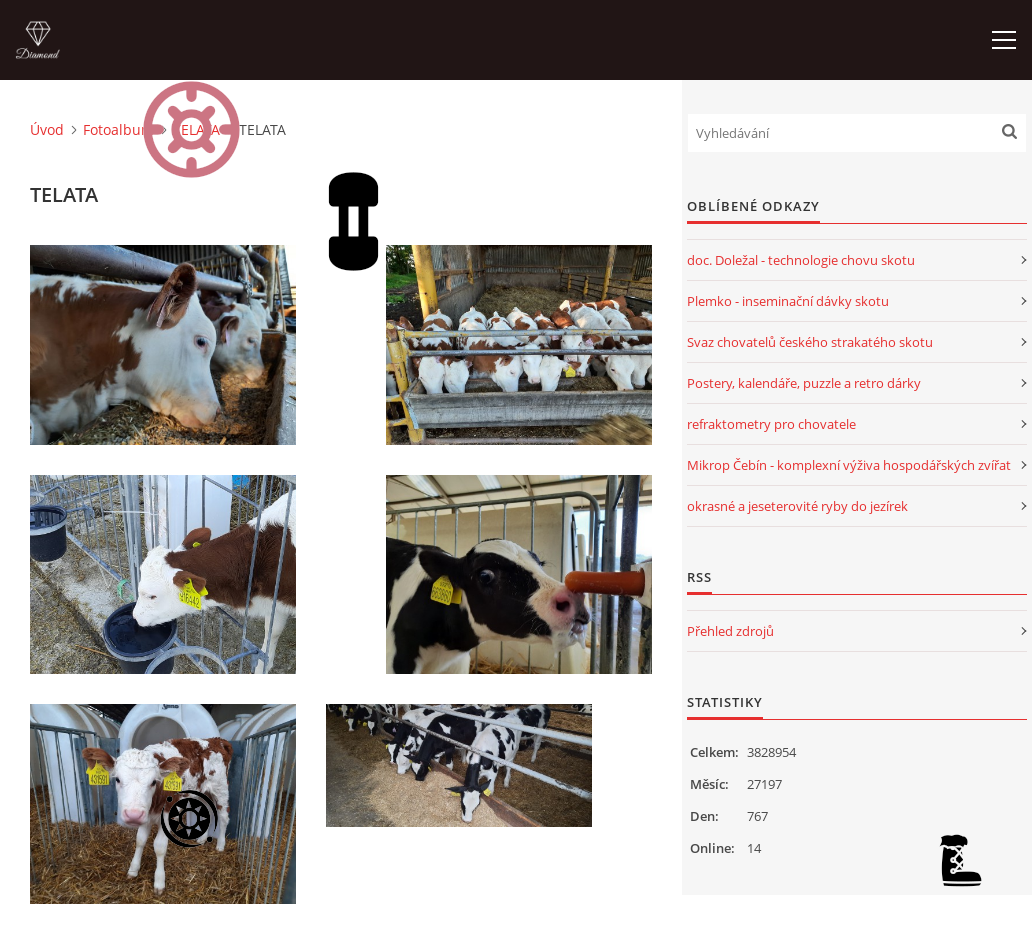 Image resolution: width=1032 pixels, height=934 pixels. I want to click on access game settings or options, so click(191, 129).